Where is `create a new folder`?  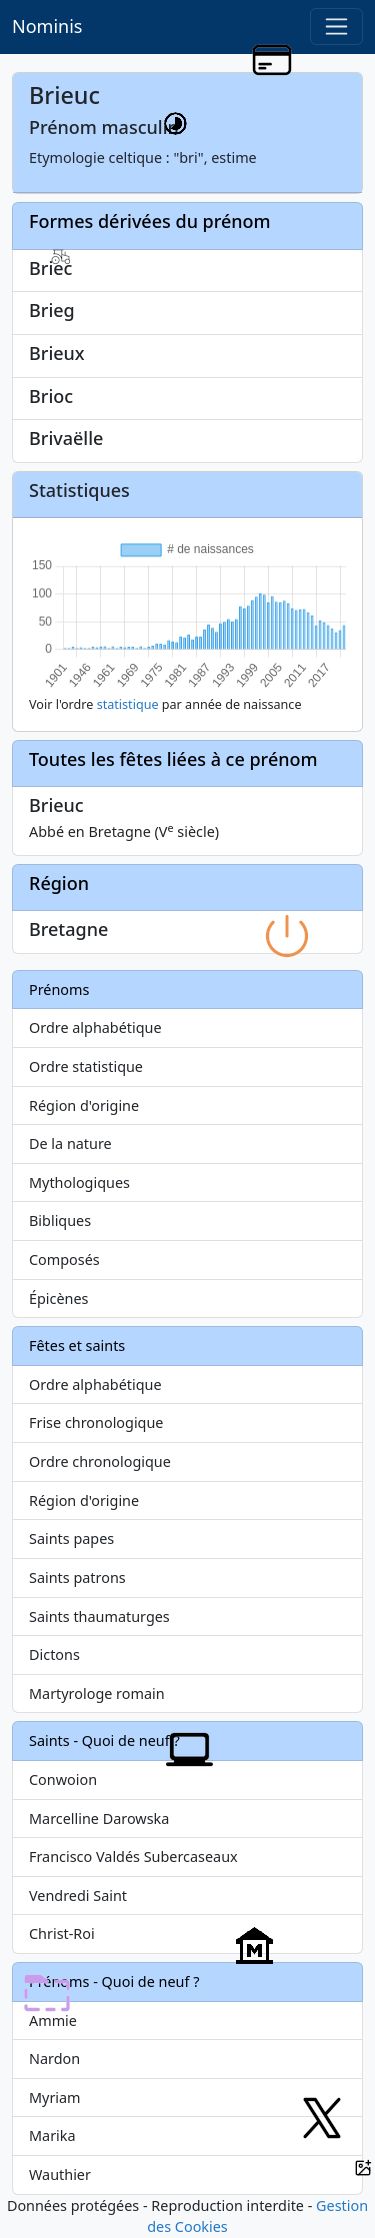
create a new folder is located at coordinates (47, 1992).